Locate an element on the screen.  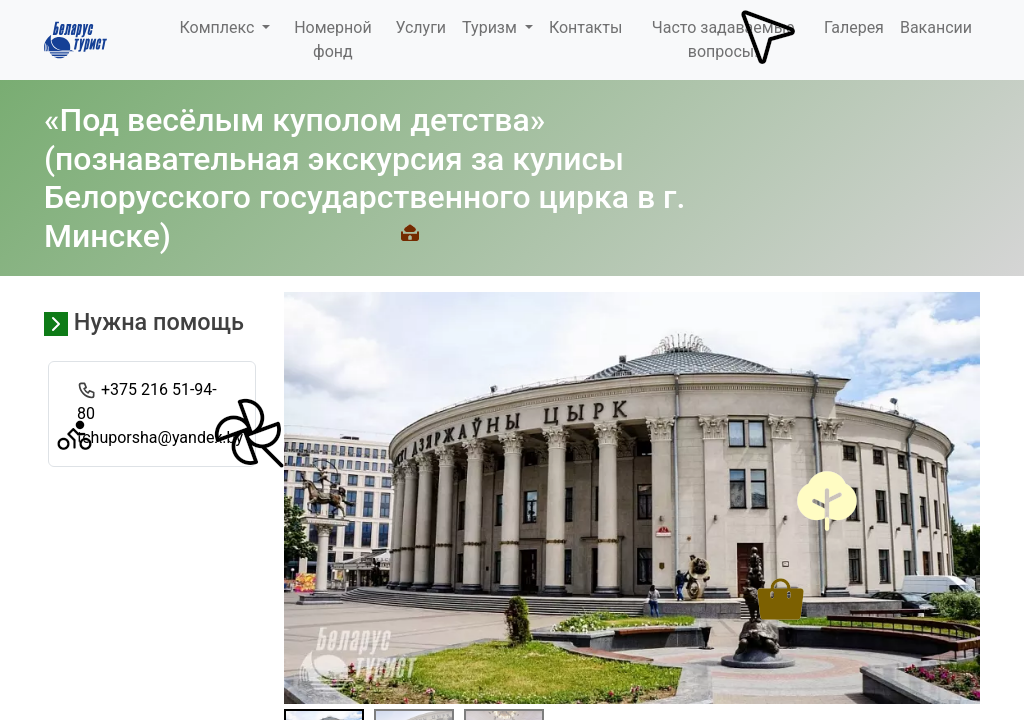
access bike rental or cycling options is located at coordinates (74, 436).